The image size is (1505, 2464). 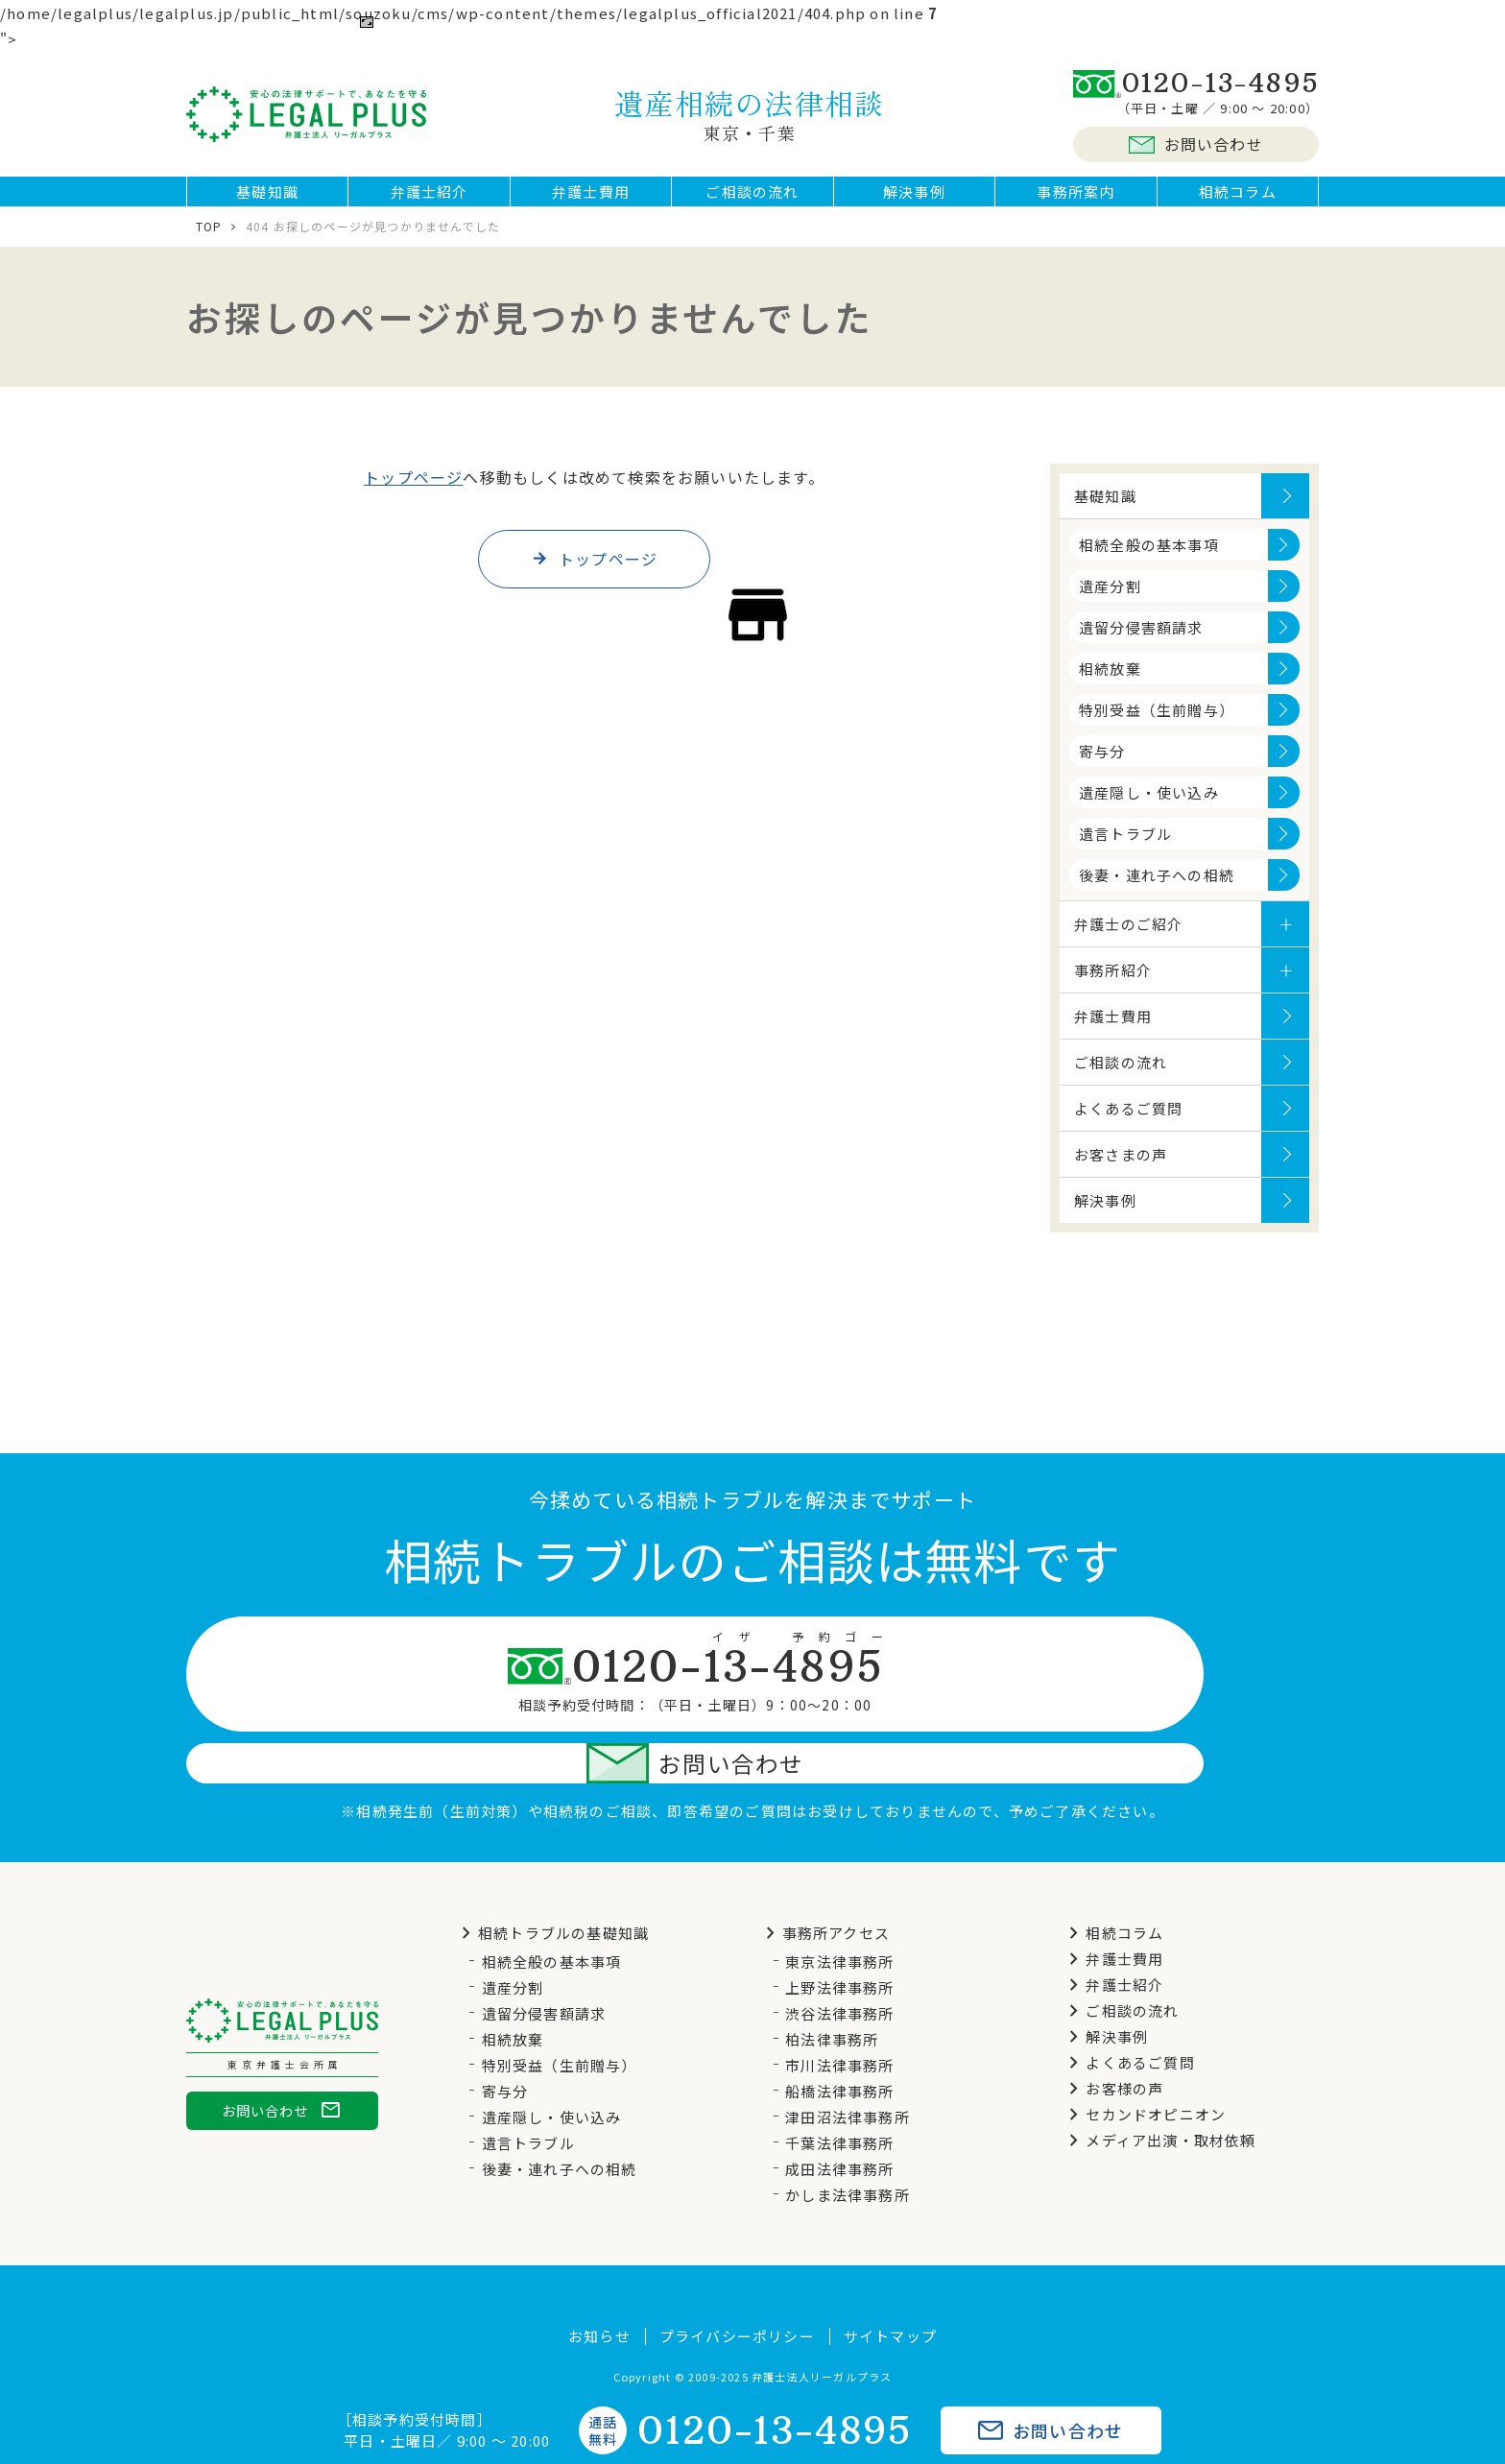 I want to click on find nearby stores or shops, so click(x=757, y=614).